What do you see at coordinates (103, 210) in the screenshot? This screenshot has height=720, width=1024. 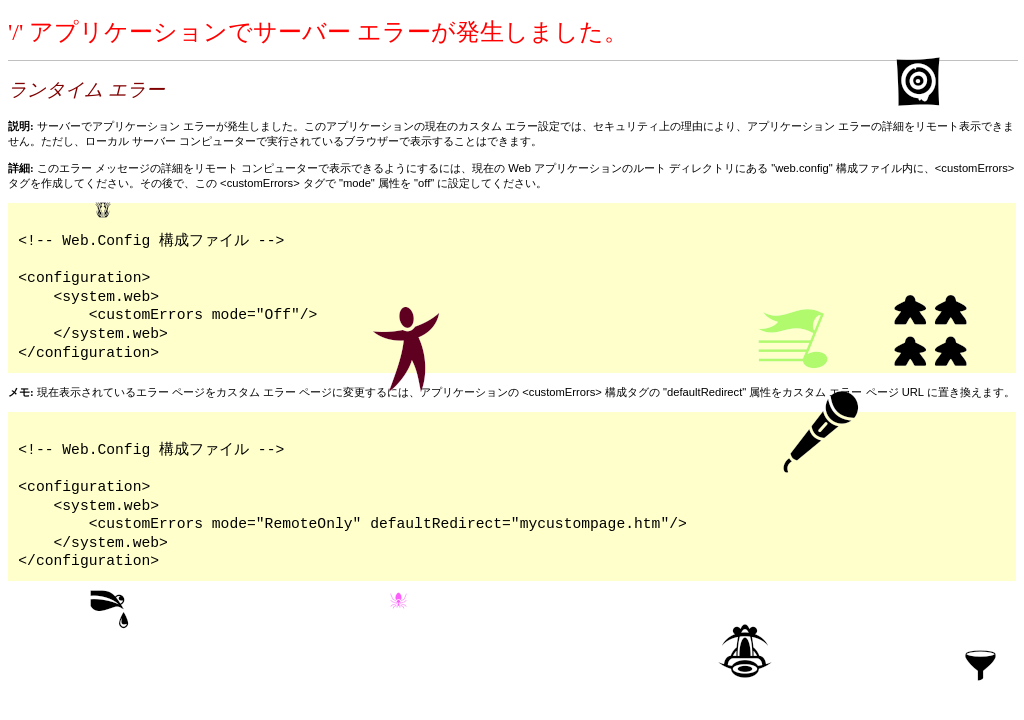 I see `indicates a special power-up or ability is active` at bounding box center [103, 210].